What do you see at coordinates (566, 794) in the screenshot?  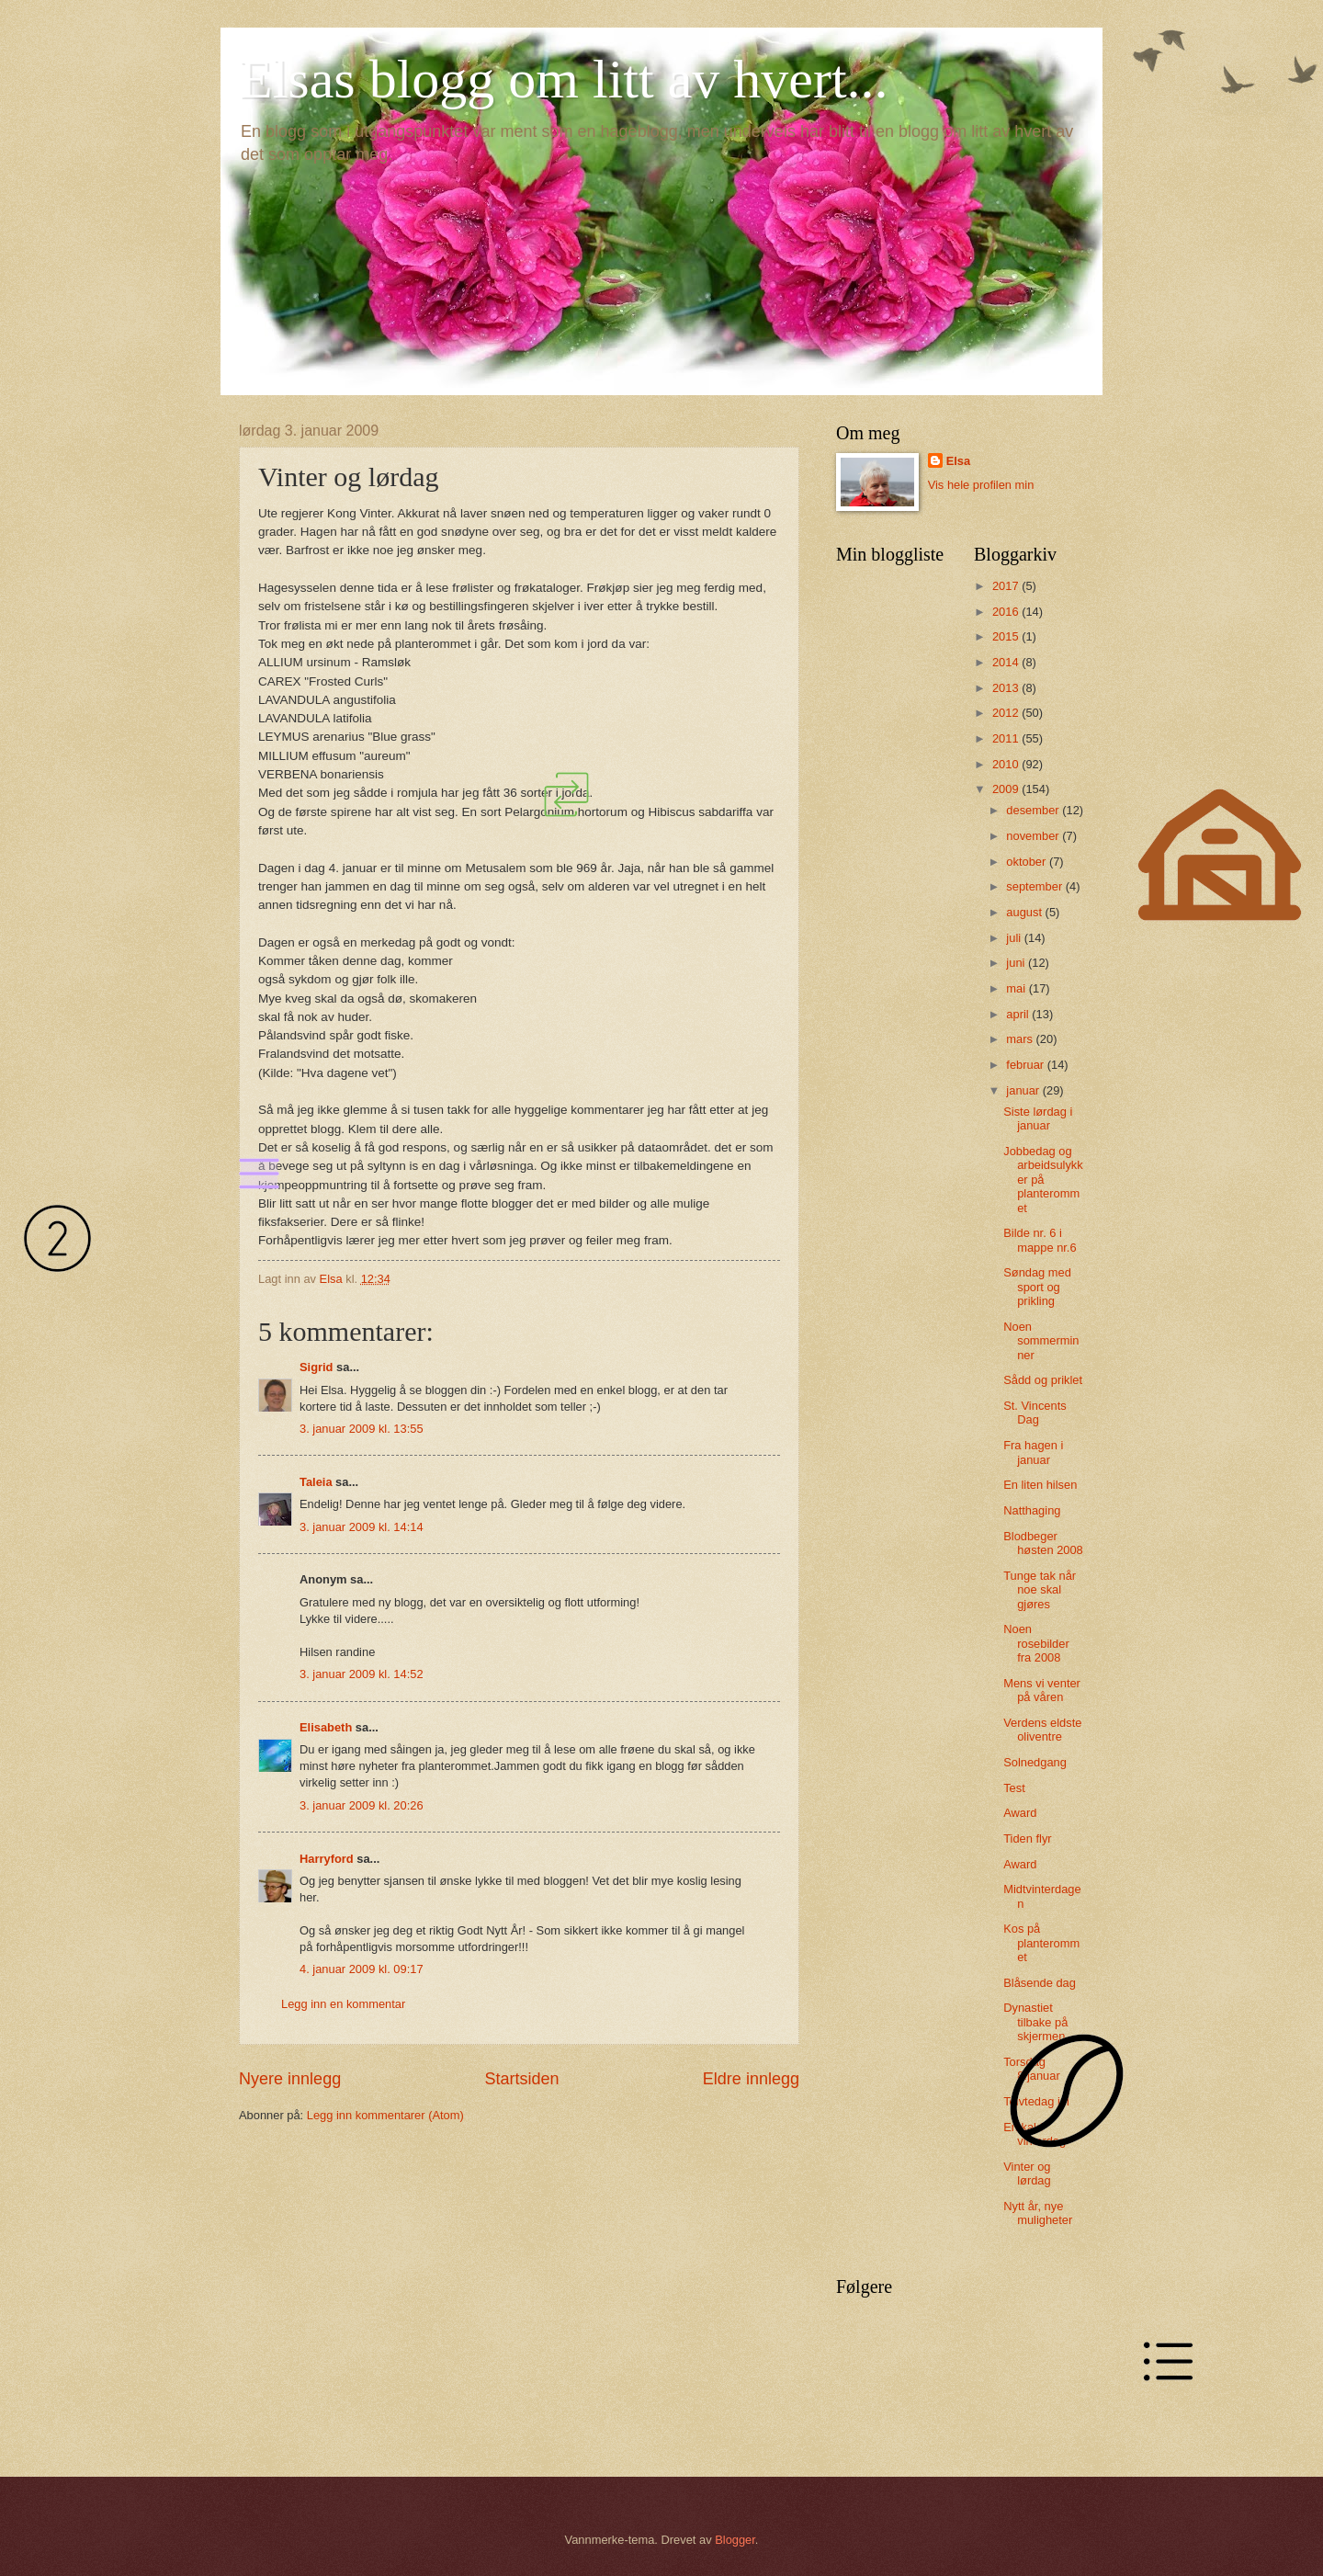 I see `swap or exchange items` at bounding box center [566, 794].